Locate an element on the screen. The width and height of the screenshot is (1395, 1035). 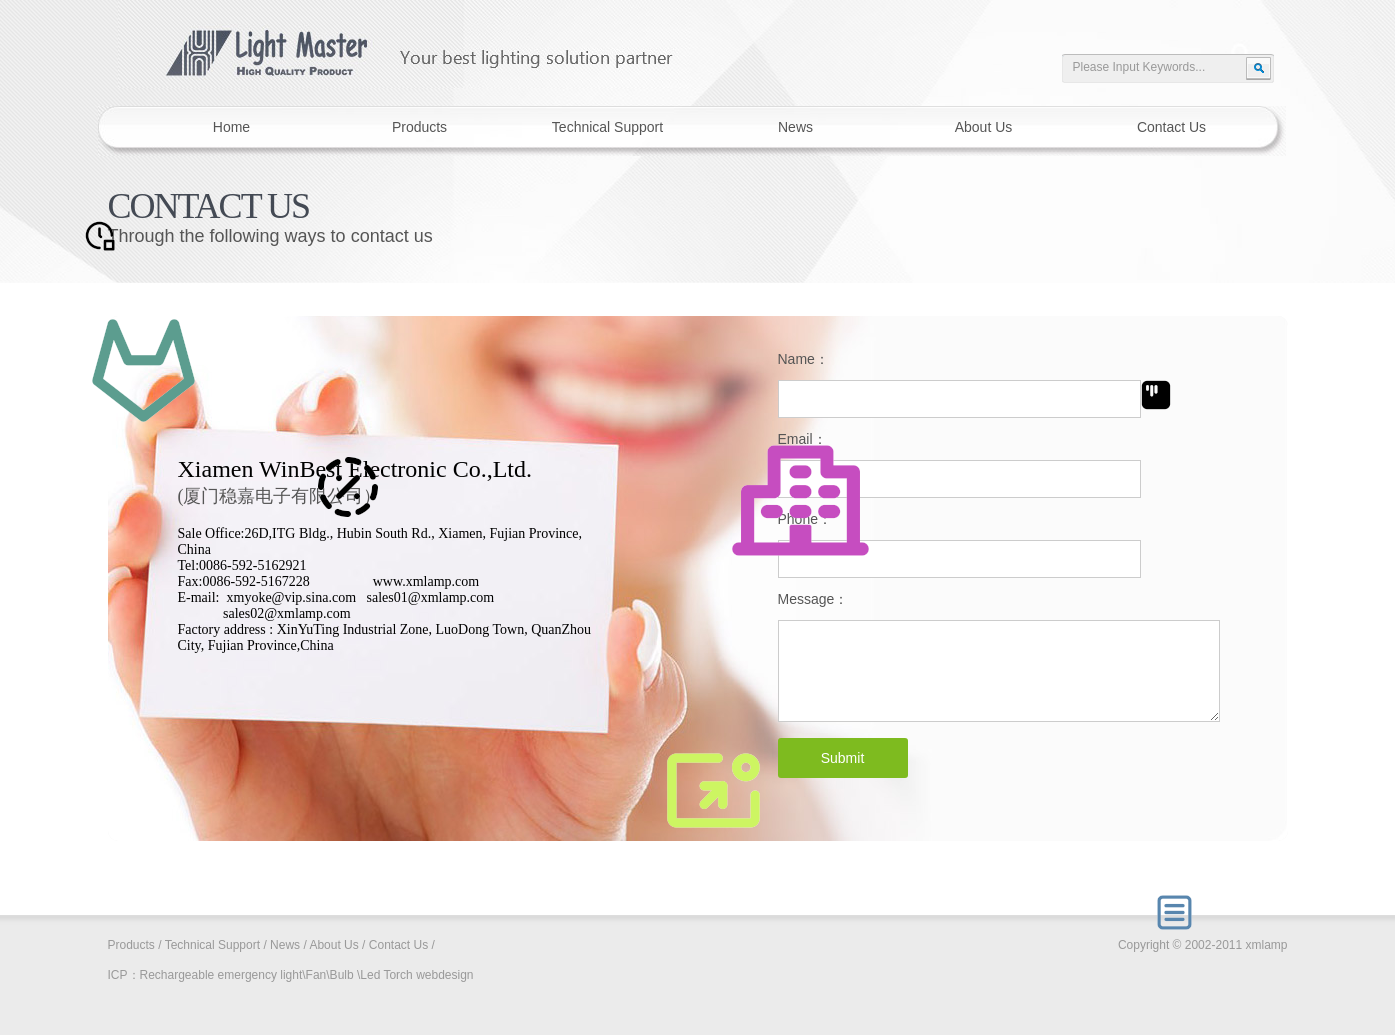
stop a running timer is located at coordinates (99, 235).